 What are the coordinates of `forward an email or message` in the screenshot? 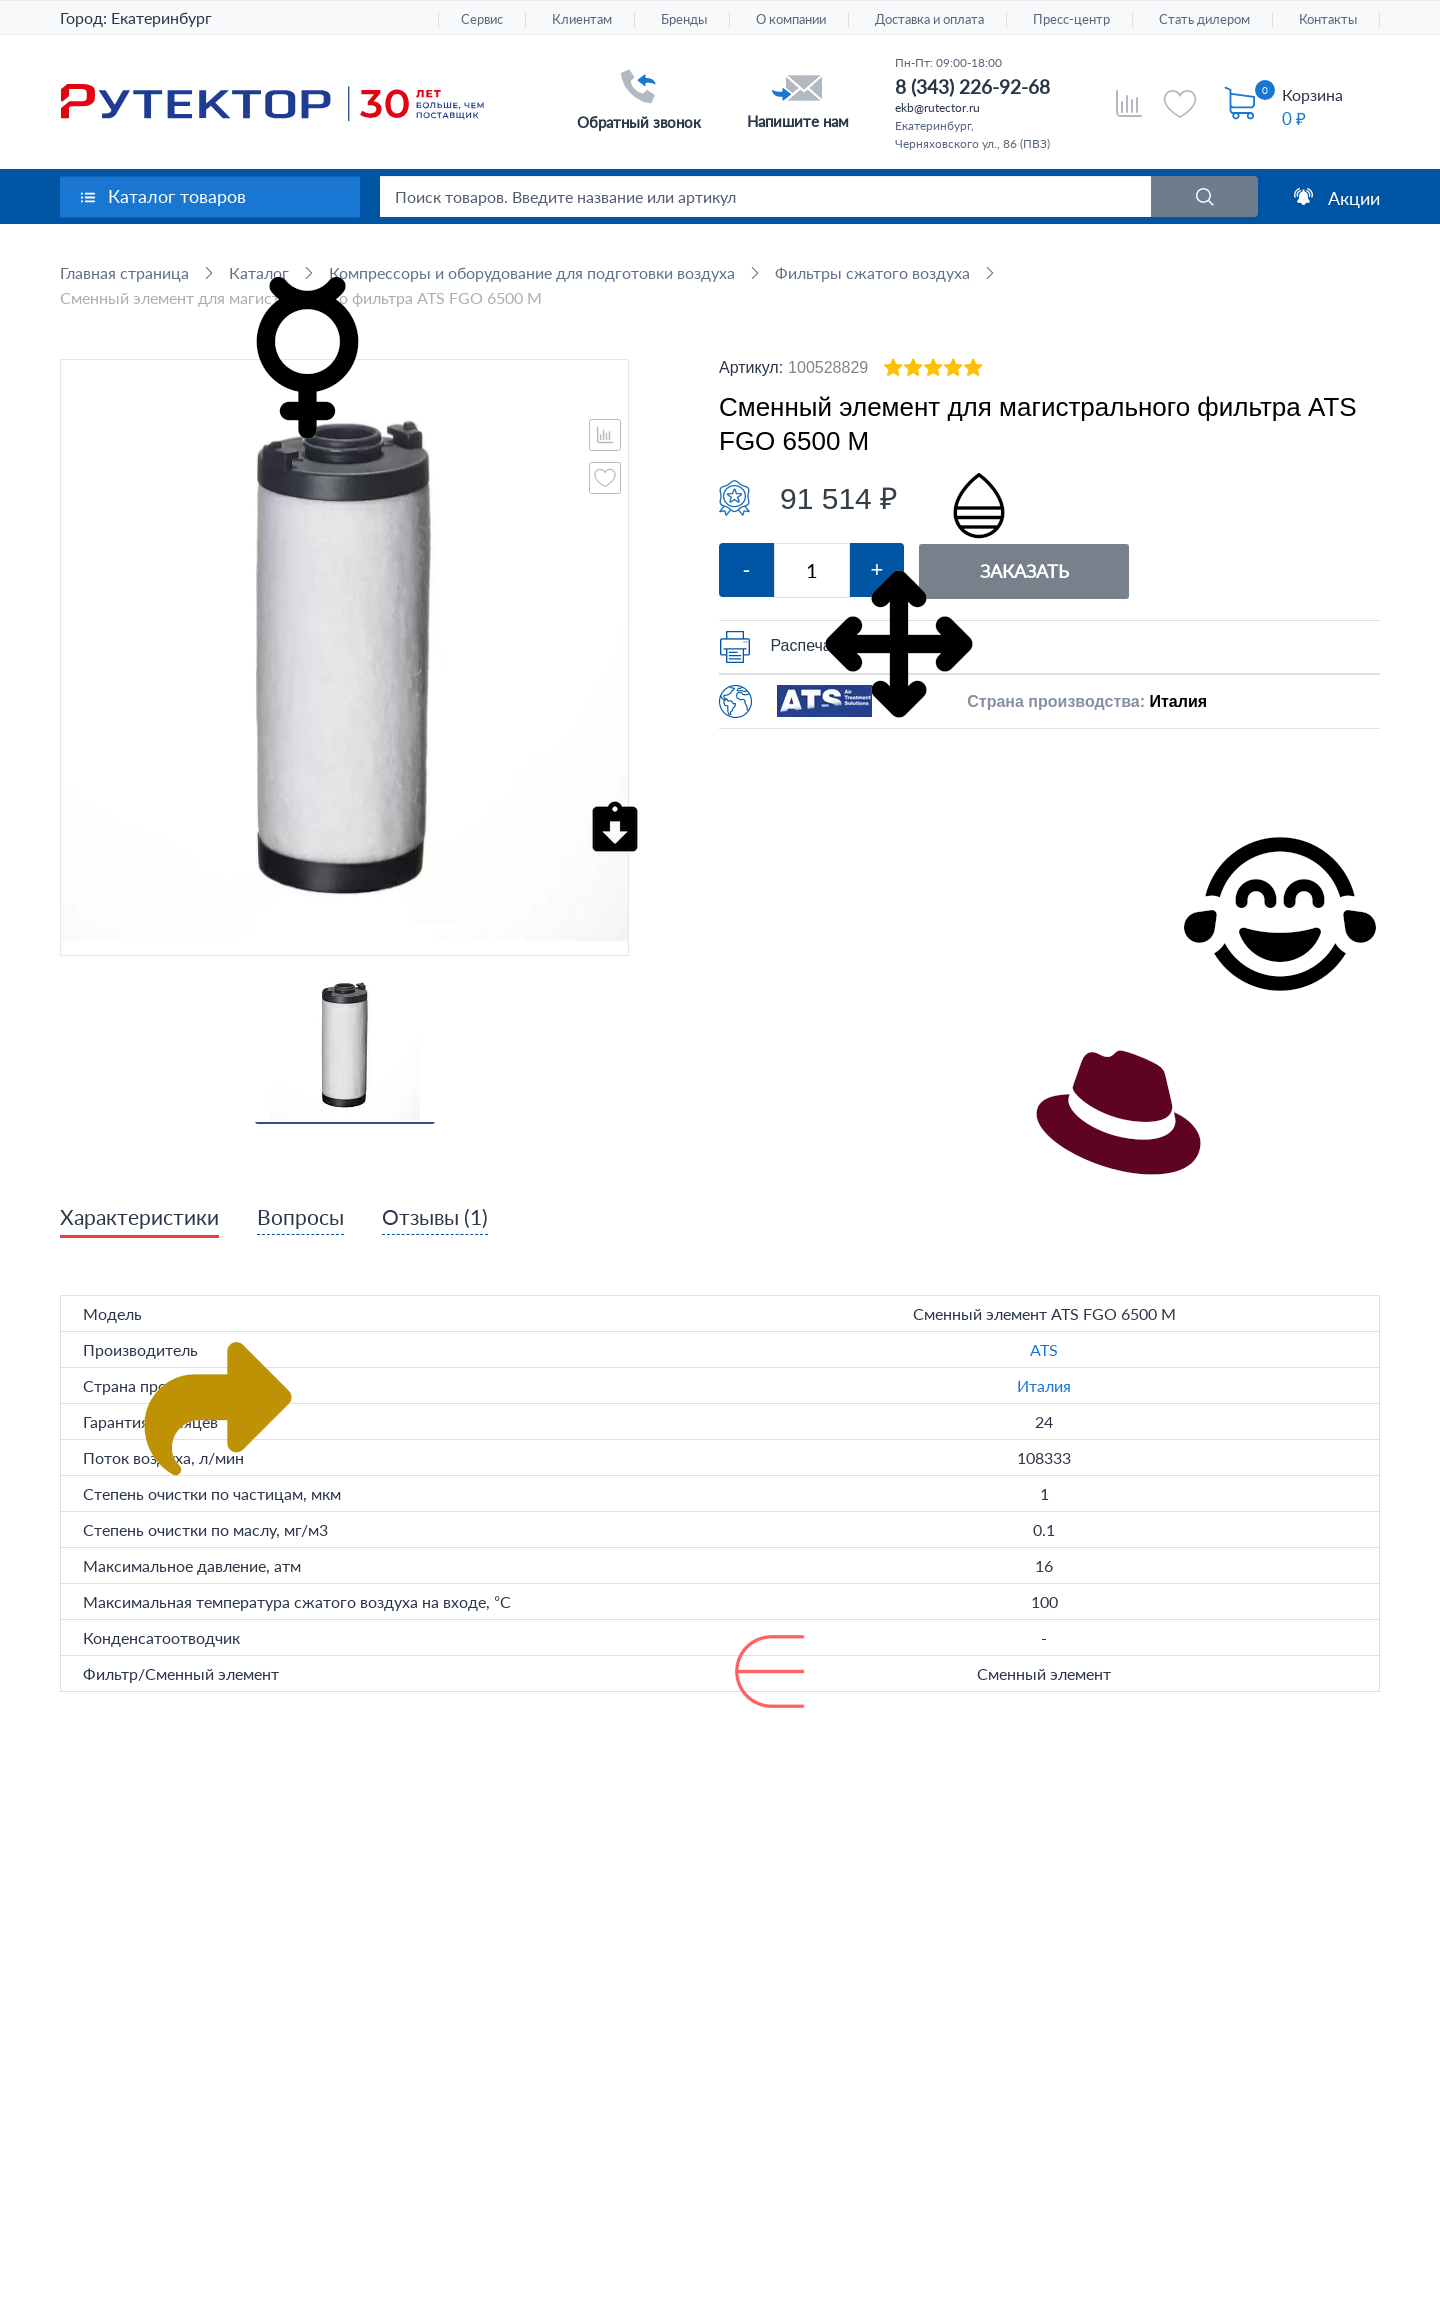 It's located at (218, 1411).